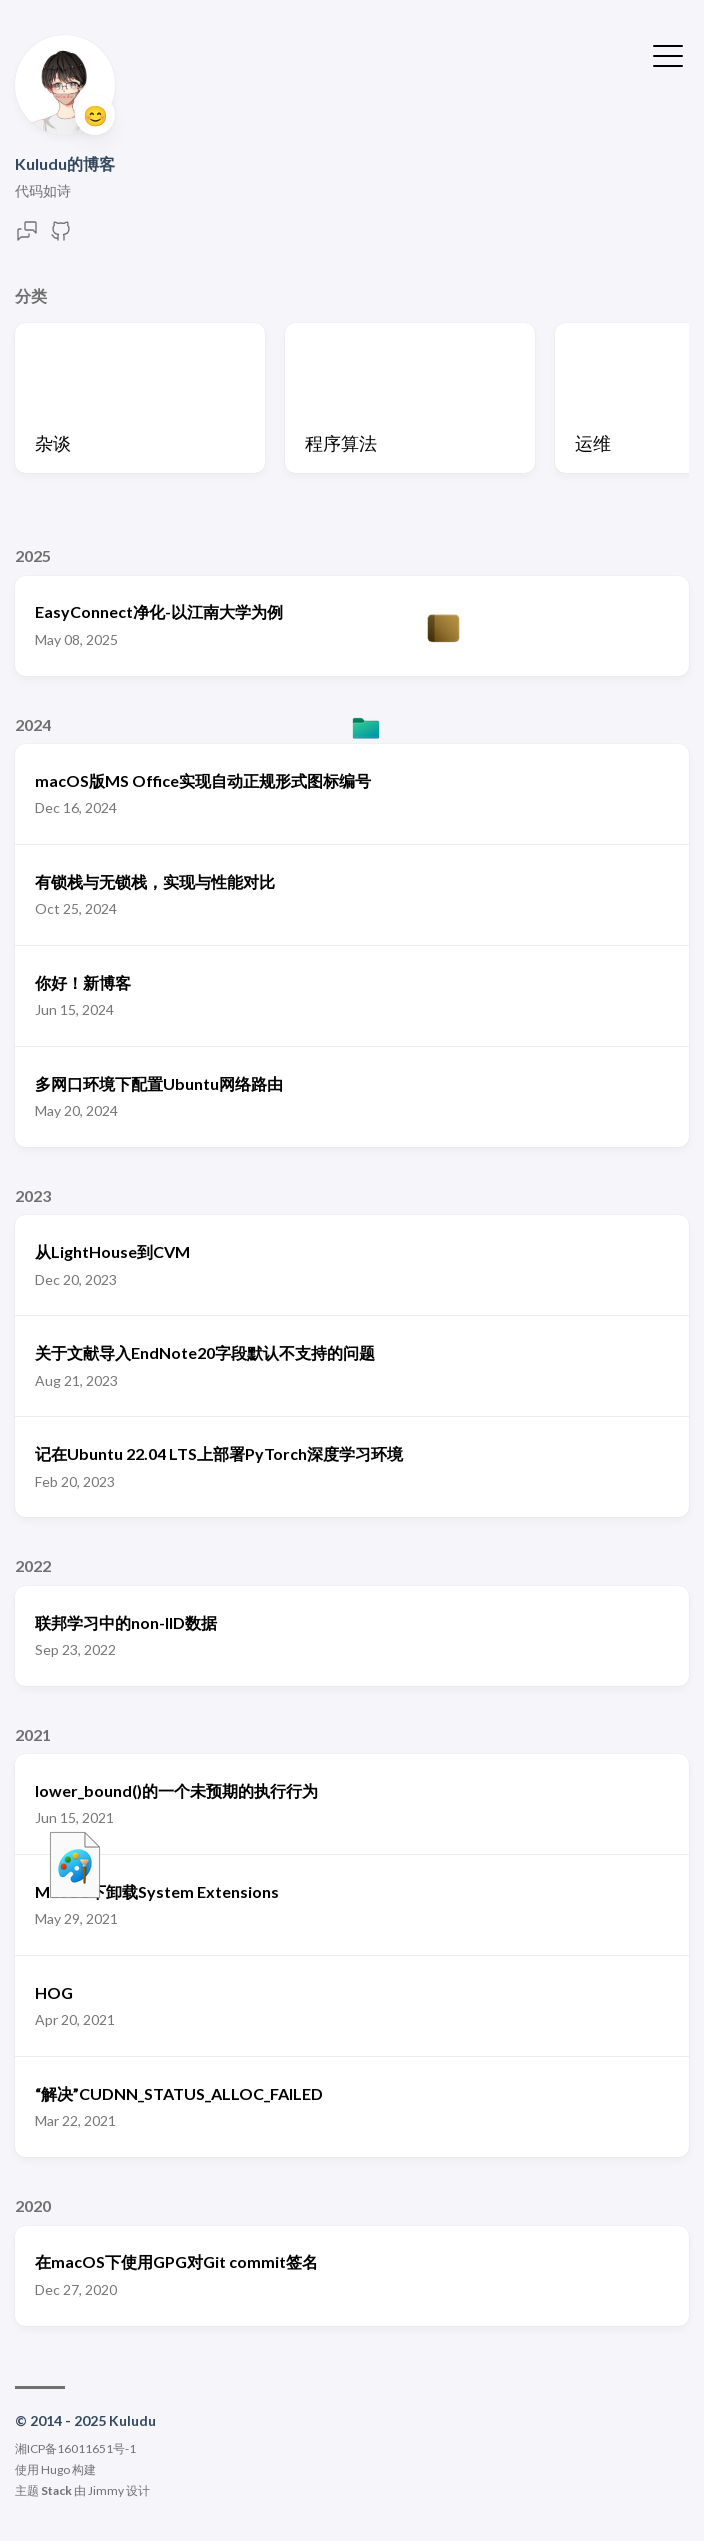  Describe the element at coordinates (443, 627) in the screenshot. I see `access your desktop folder` at that location.